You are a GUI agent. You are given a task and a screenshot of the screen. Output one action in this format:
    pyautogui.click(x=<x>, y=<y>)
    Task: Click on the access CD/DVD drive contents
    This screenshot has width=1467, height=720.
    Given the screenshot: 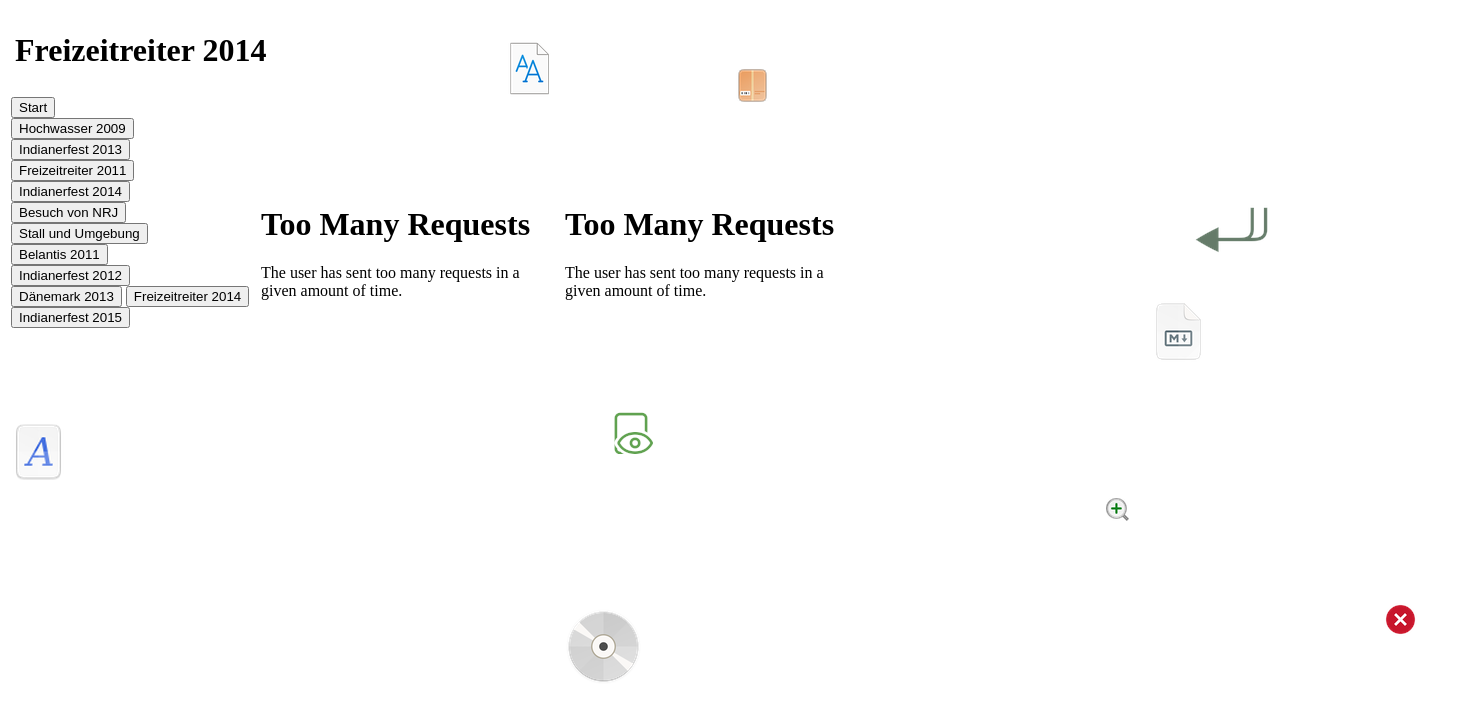 What is the action you would take?
    pyautogui.click(x=603, y=646)
    